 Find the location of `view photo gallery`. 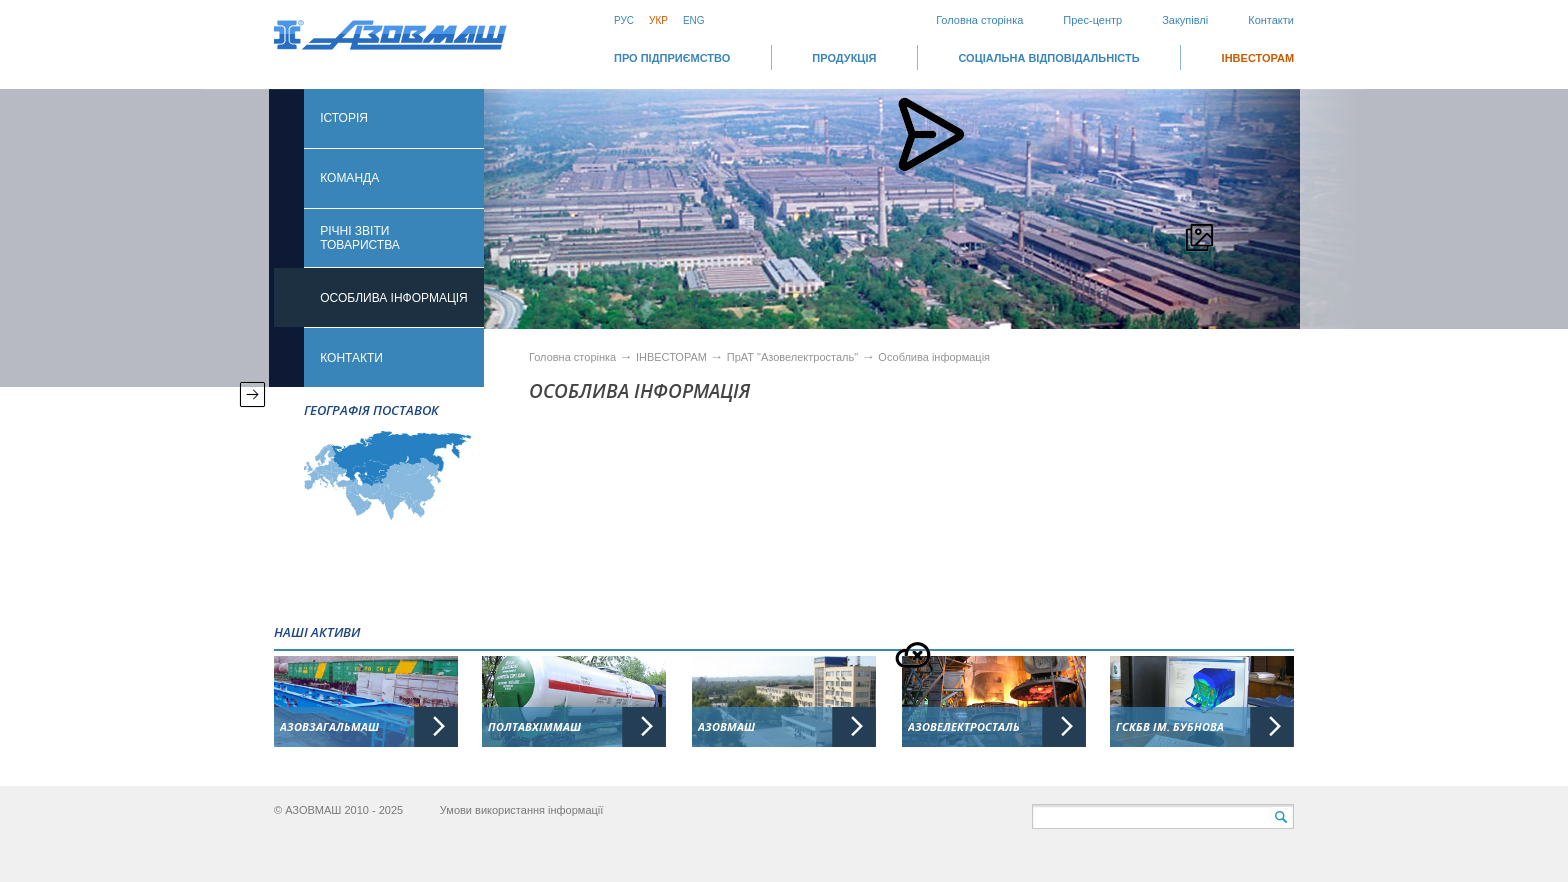

view photo gallery is located at coordinates (1199, 237).